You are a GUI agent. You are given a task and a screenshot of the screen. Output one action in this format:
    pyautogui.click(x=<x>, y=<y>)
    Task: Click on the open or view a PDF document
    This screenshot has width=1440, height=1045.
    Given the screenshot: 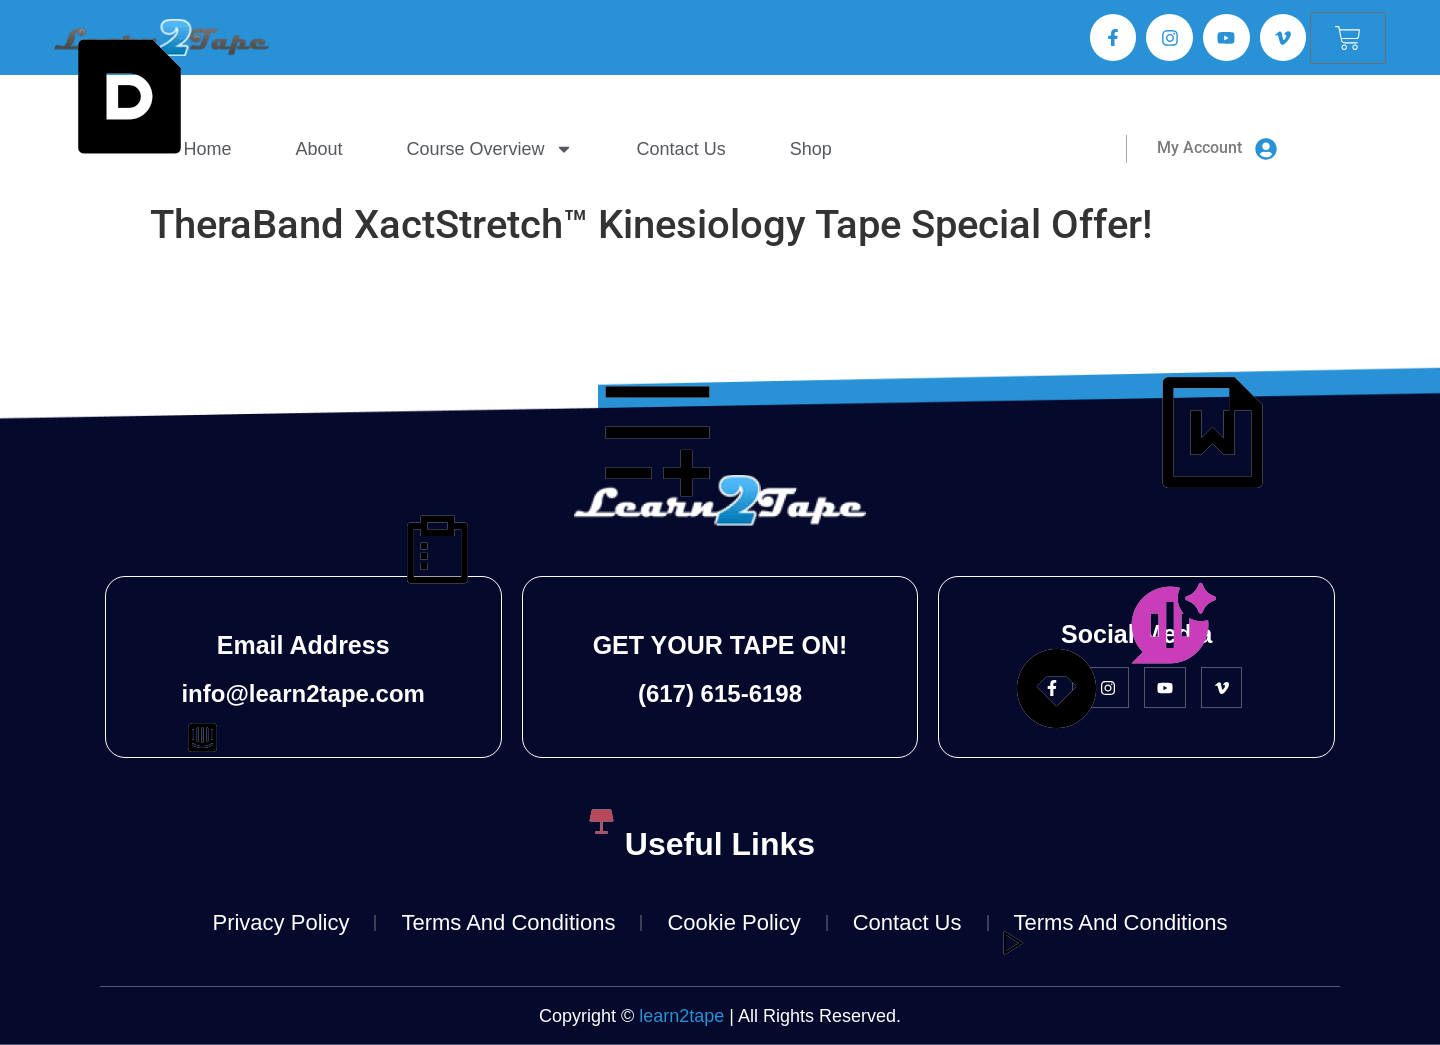 What is the action you would take?
    pyautogui.click(x=129, y=96)
    